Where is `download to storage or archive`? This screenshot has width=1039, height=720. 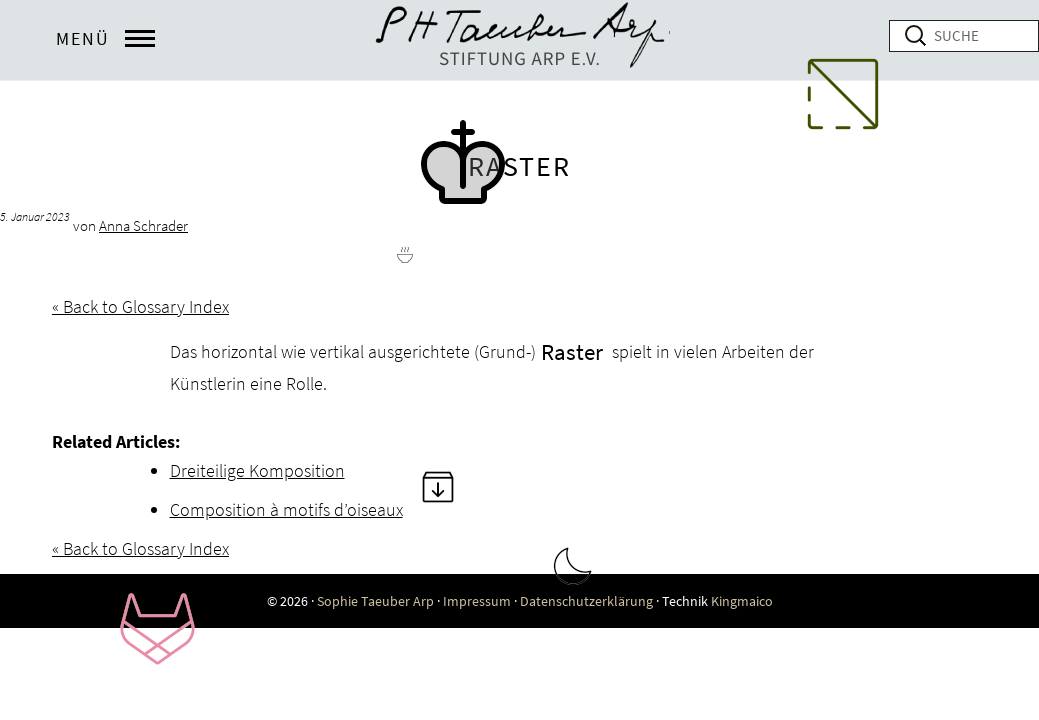 download to storage or archive is located at coordinates (438, 487).